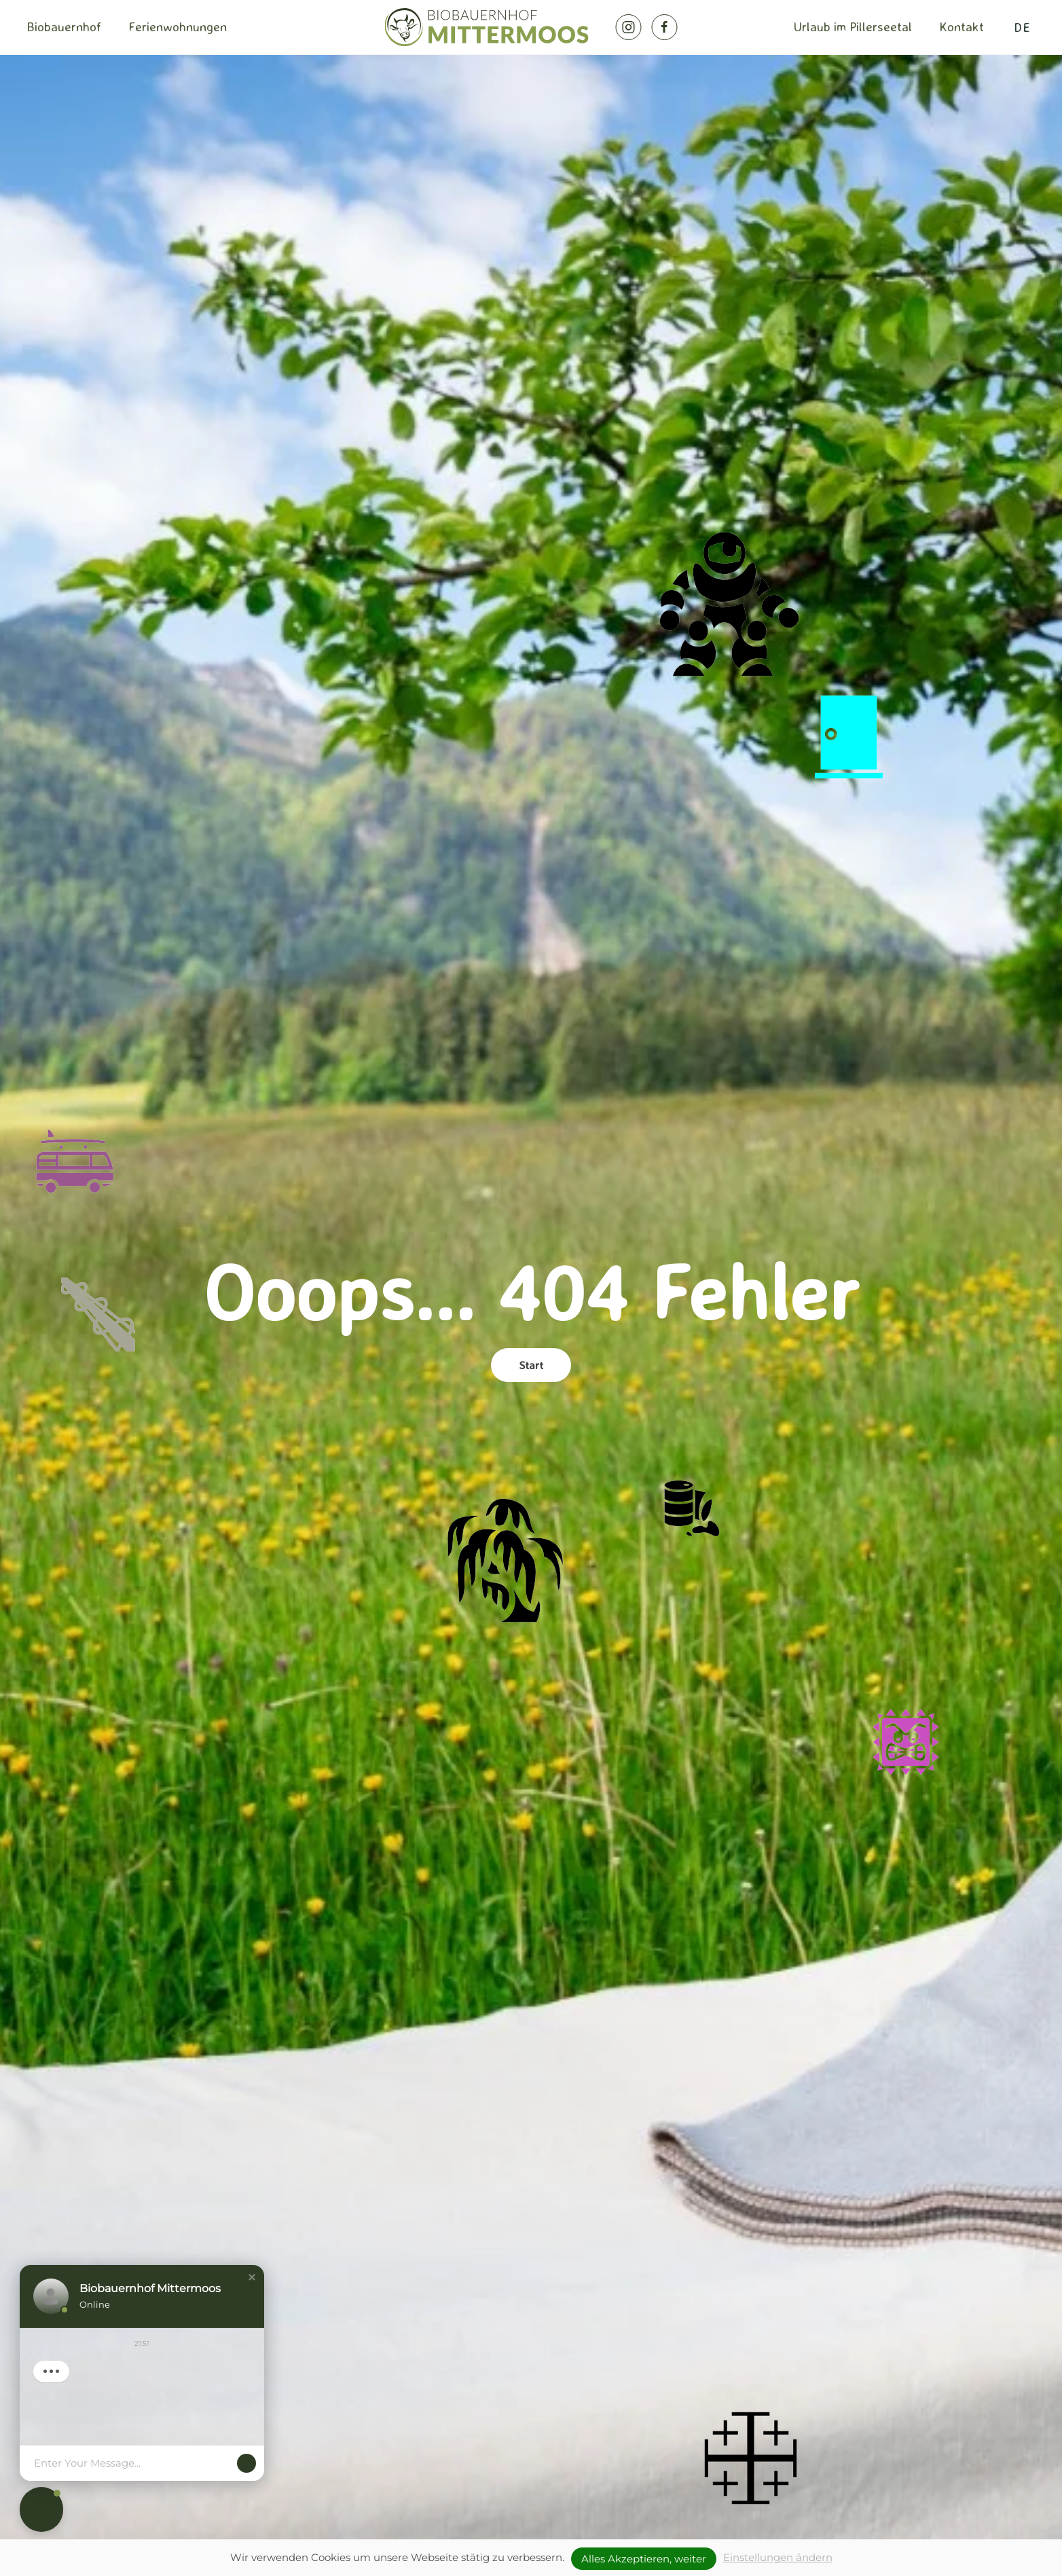  Describe the element at coordinates (906, 1742) in the screenshot. I see `thwomp enemy character from super mario games` at that location.